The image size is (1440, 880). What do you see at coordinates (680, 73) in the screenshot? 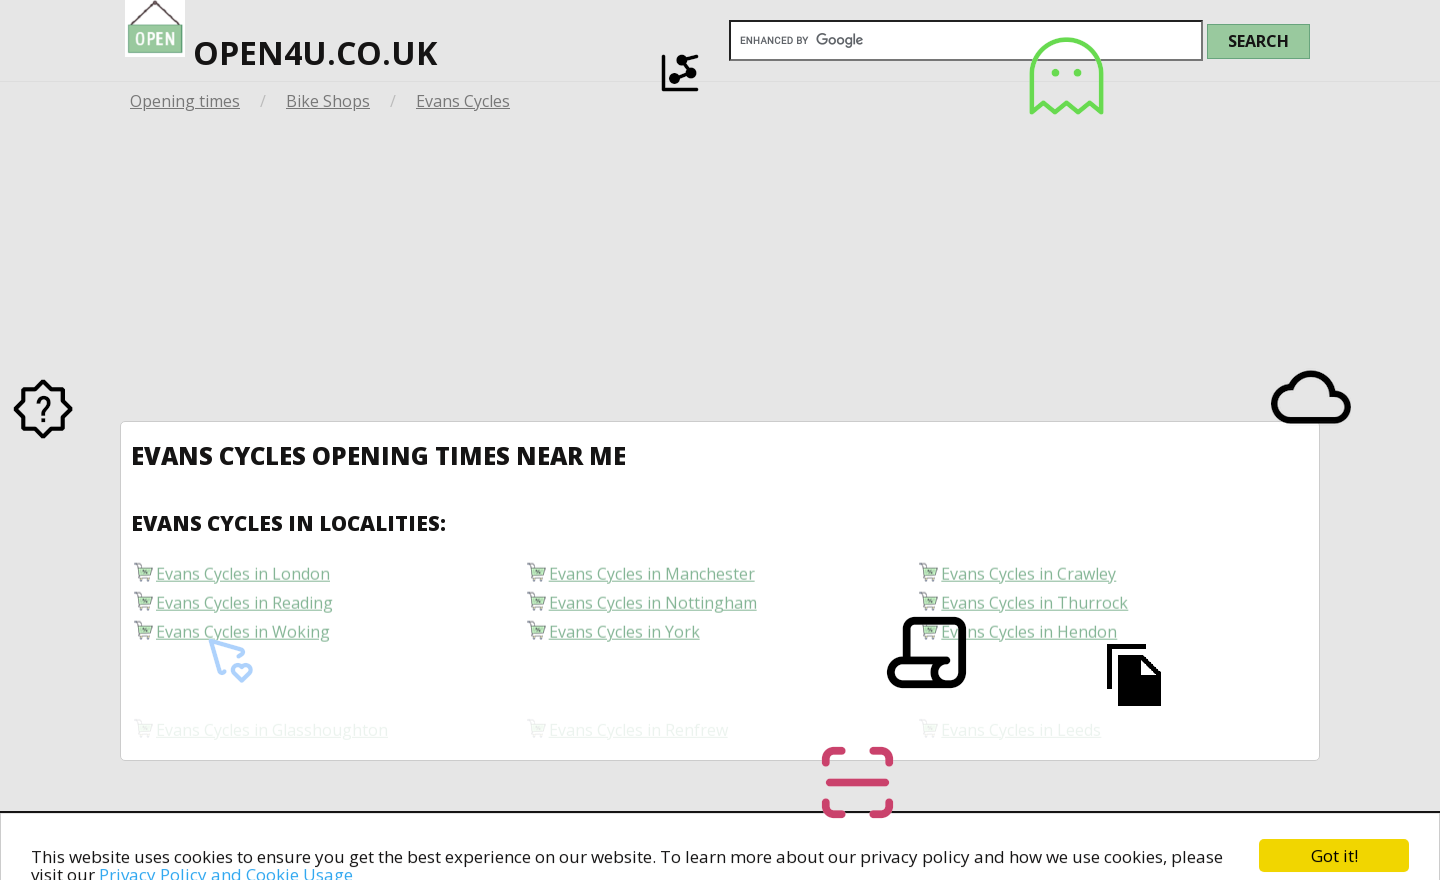
I see `view scatter plot or data visualization` at bounding box center [680, 73].